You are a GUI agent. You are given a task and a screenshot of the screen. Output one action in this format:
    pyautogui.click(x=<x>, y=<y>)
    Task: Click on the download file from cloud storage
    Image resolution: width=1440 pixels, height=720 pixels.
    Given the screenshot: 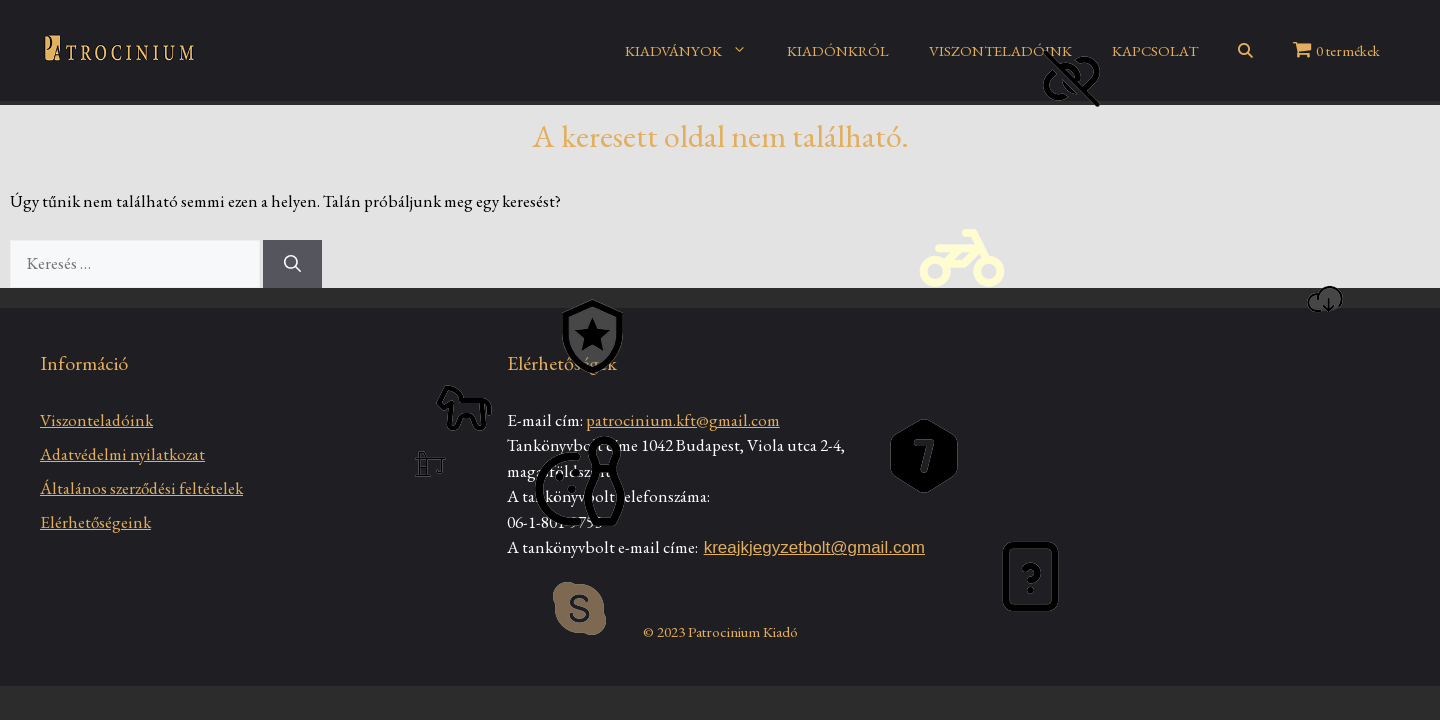 What is the action you would take?
    pyautogui.click(x=1325, y=299)
    